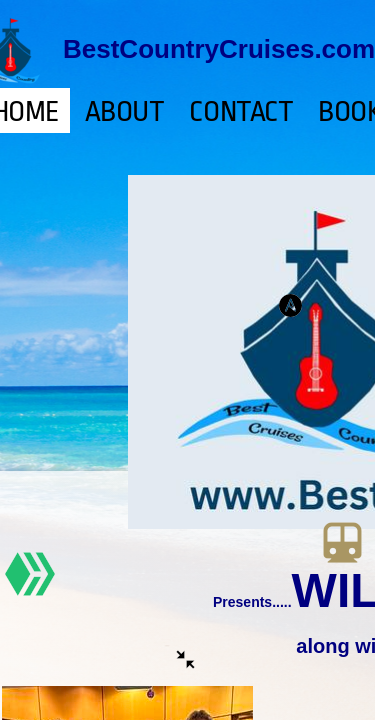 The height and width of the screenshot is (720, 375). What do you see at coordinates (185, 659) in the screenshot?
I see `collapse or minimize an expanded view` at bounding box center [185, 659].